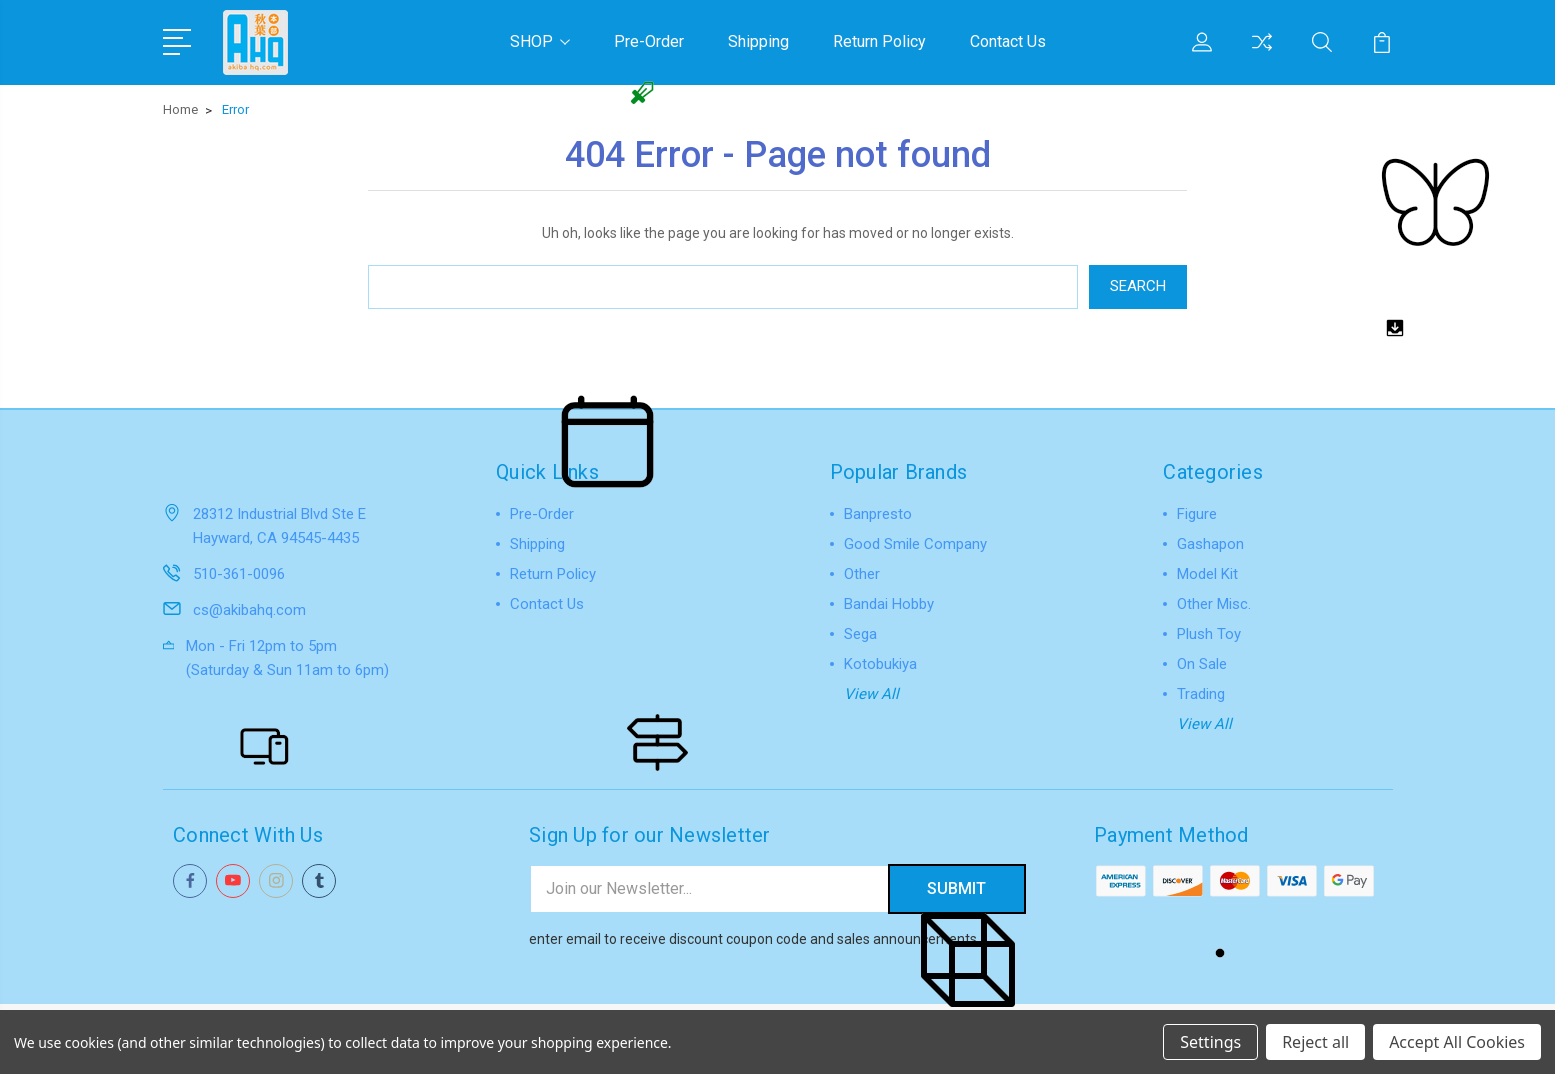  What do you see at coordinates (1435, 200) in the screenshot?
I see `indicates a nature or wildlife category` at bounding box center [1435, 200].